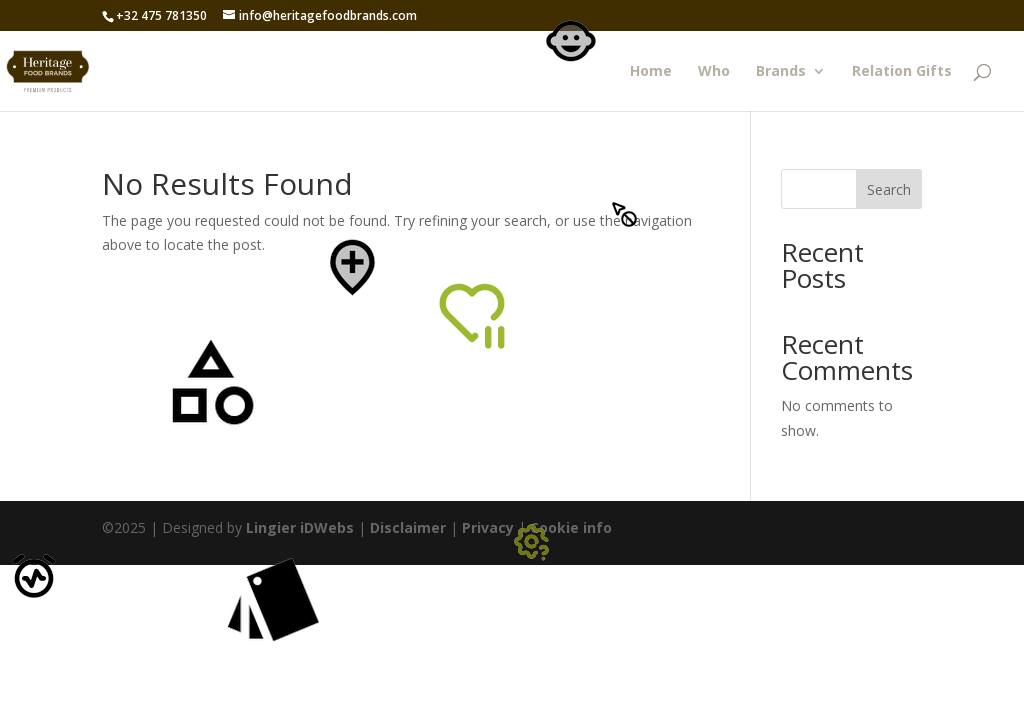 Image resolution: width=1024 pixels, height=720 pixels. Describe the element at coordinates (571, 41) in the screenshot. I see `access child-friendly or kids mode settings` at that location.